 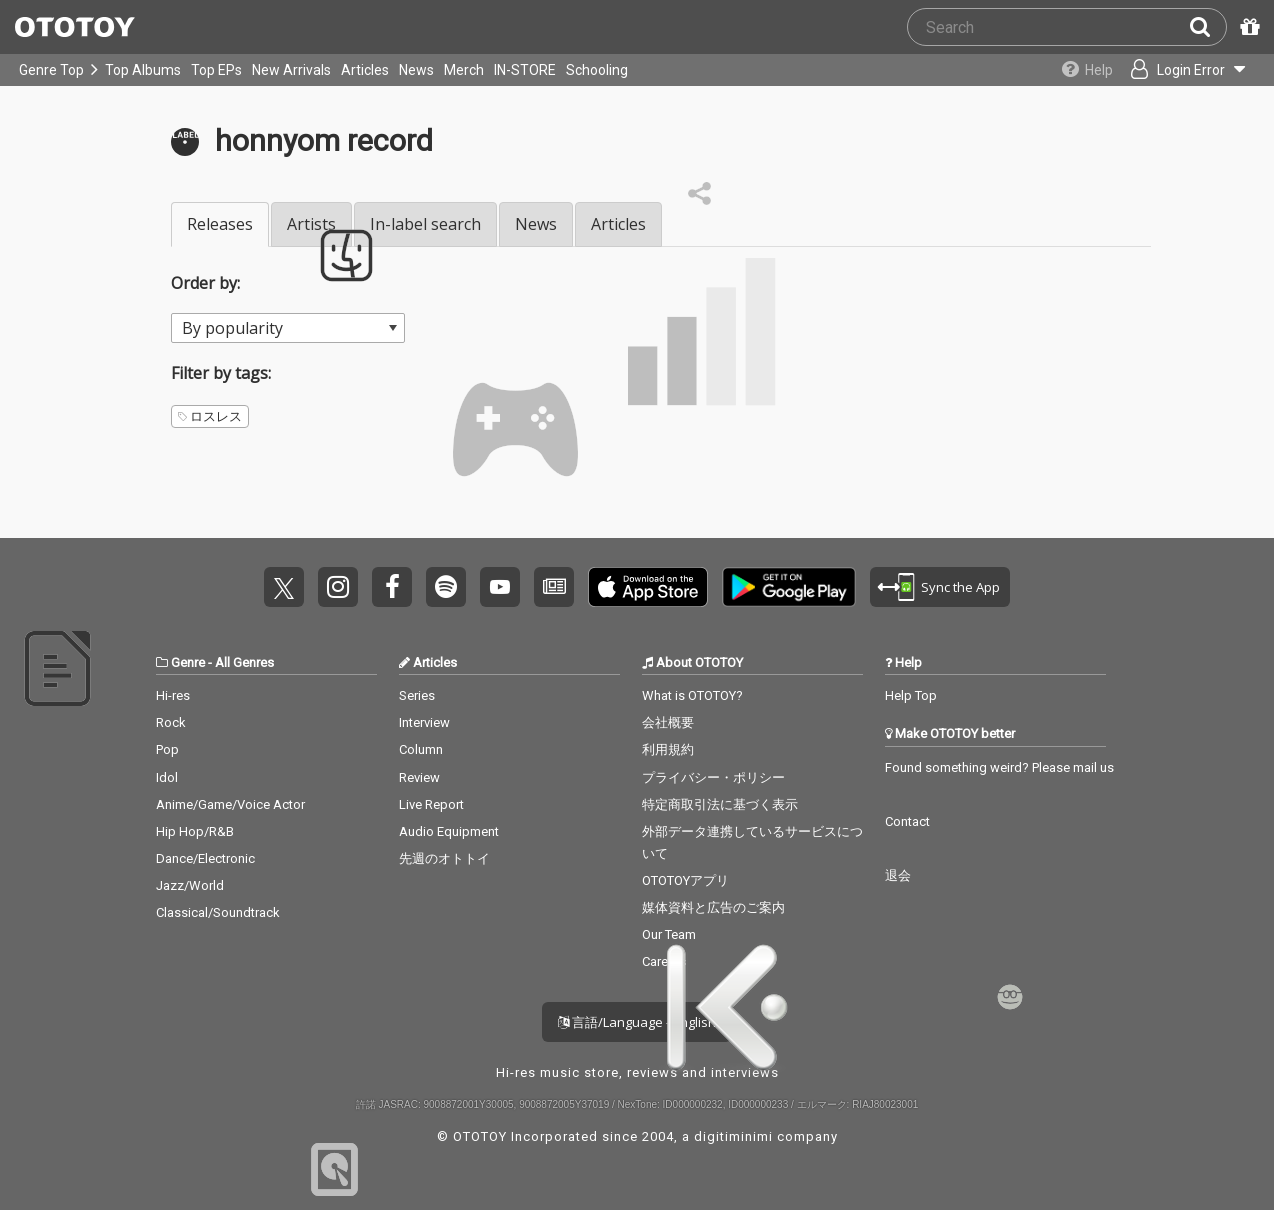 What do you see at coordinates (346, 255) in the screenshot?
I see `open file manager` at bounding box center [346, 255].